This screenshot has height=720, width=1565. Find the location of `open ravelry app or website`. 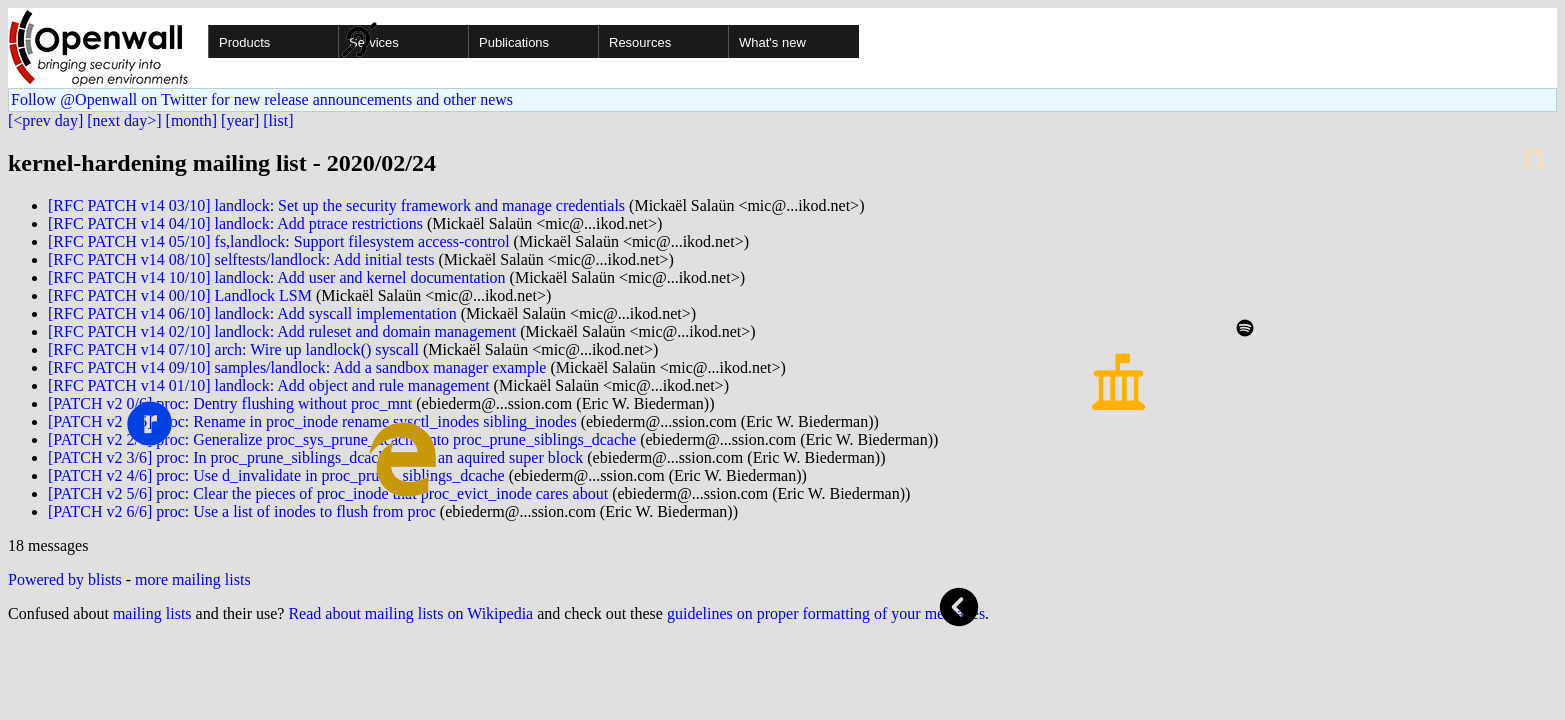

open ravelry app or website is located at coordinates (149, 423).